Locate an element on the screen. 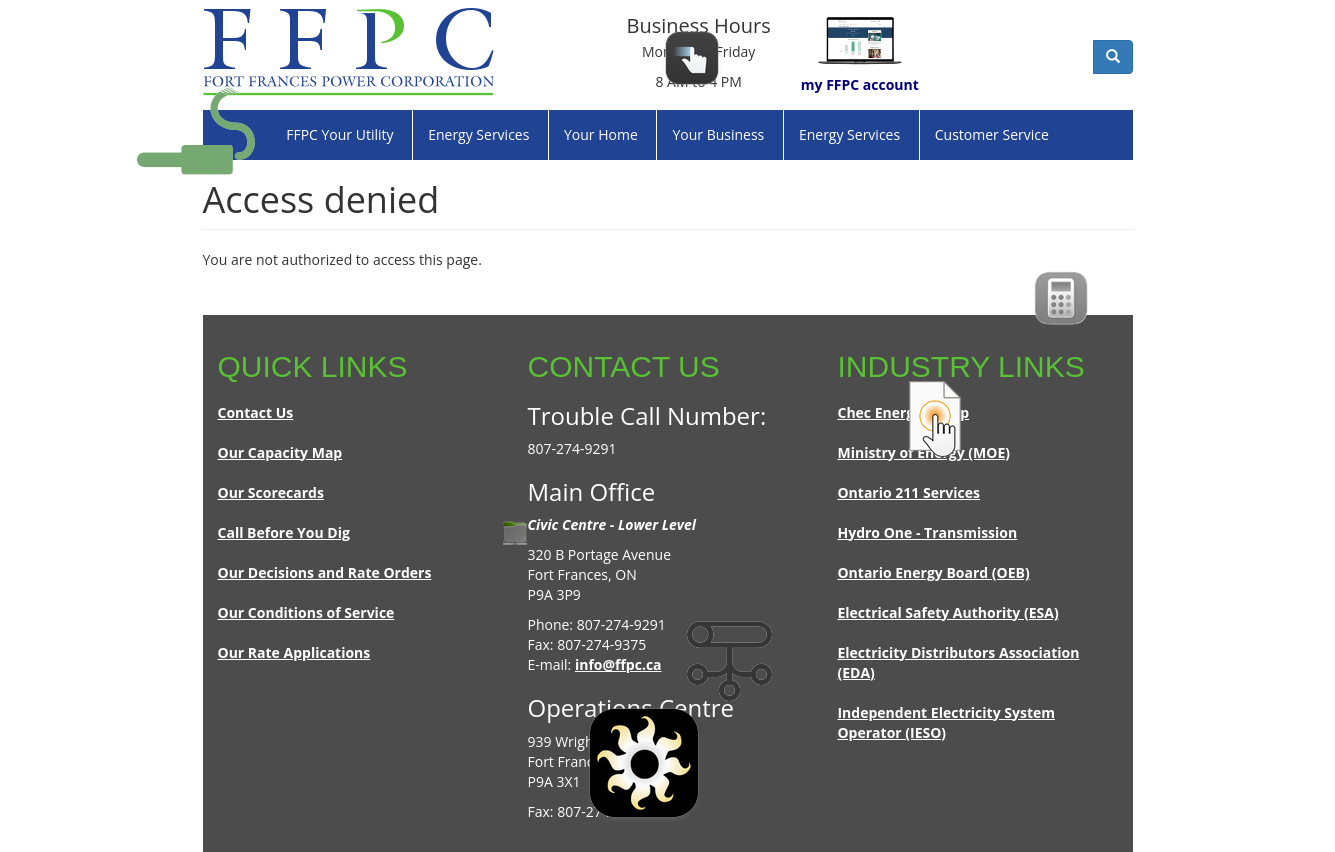  configure network proxy settings is located at coordinates (729, 658).